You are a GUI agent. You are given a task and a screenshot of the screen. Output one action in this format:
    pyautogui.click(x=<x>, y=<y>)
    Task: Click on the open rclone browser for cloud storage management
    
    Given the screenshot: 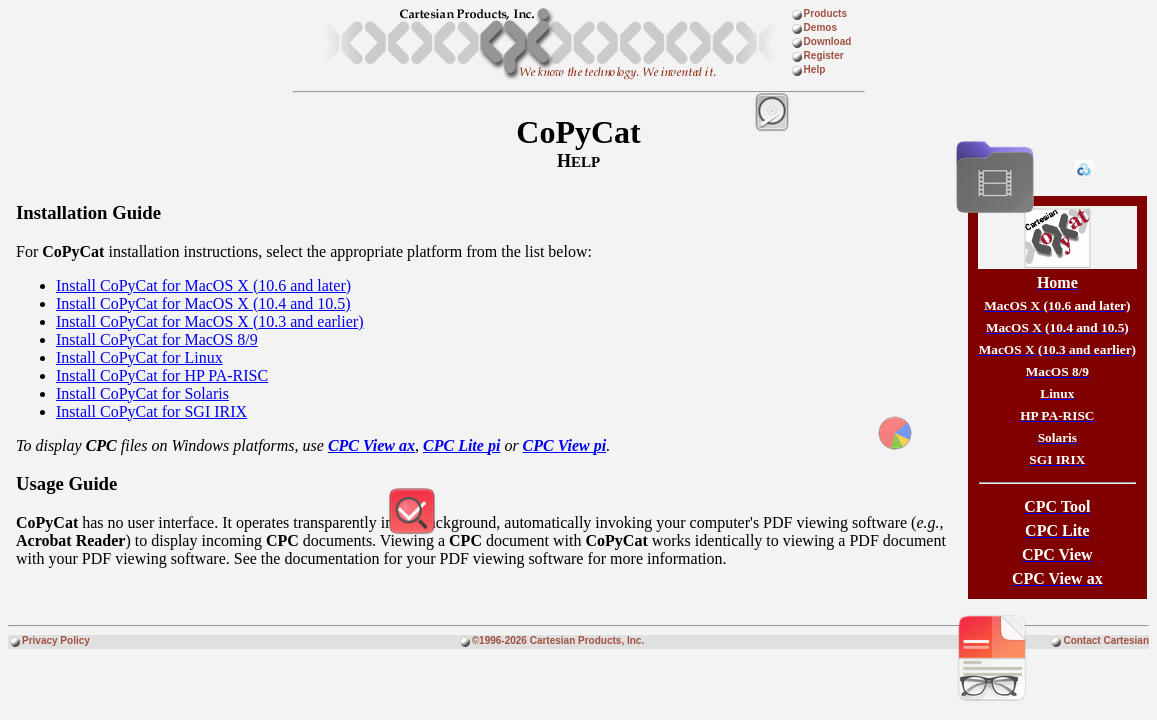 What is the action you would take?
    pyautogui.click(x=1084, y=169)
    